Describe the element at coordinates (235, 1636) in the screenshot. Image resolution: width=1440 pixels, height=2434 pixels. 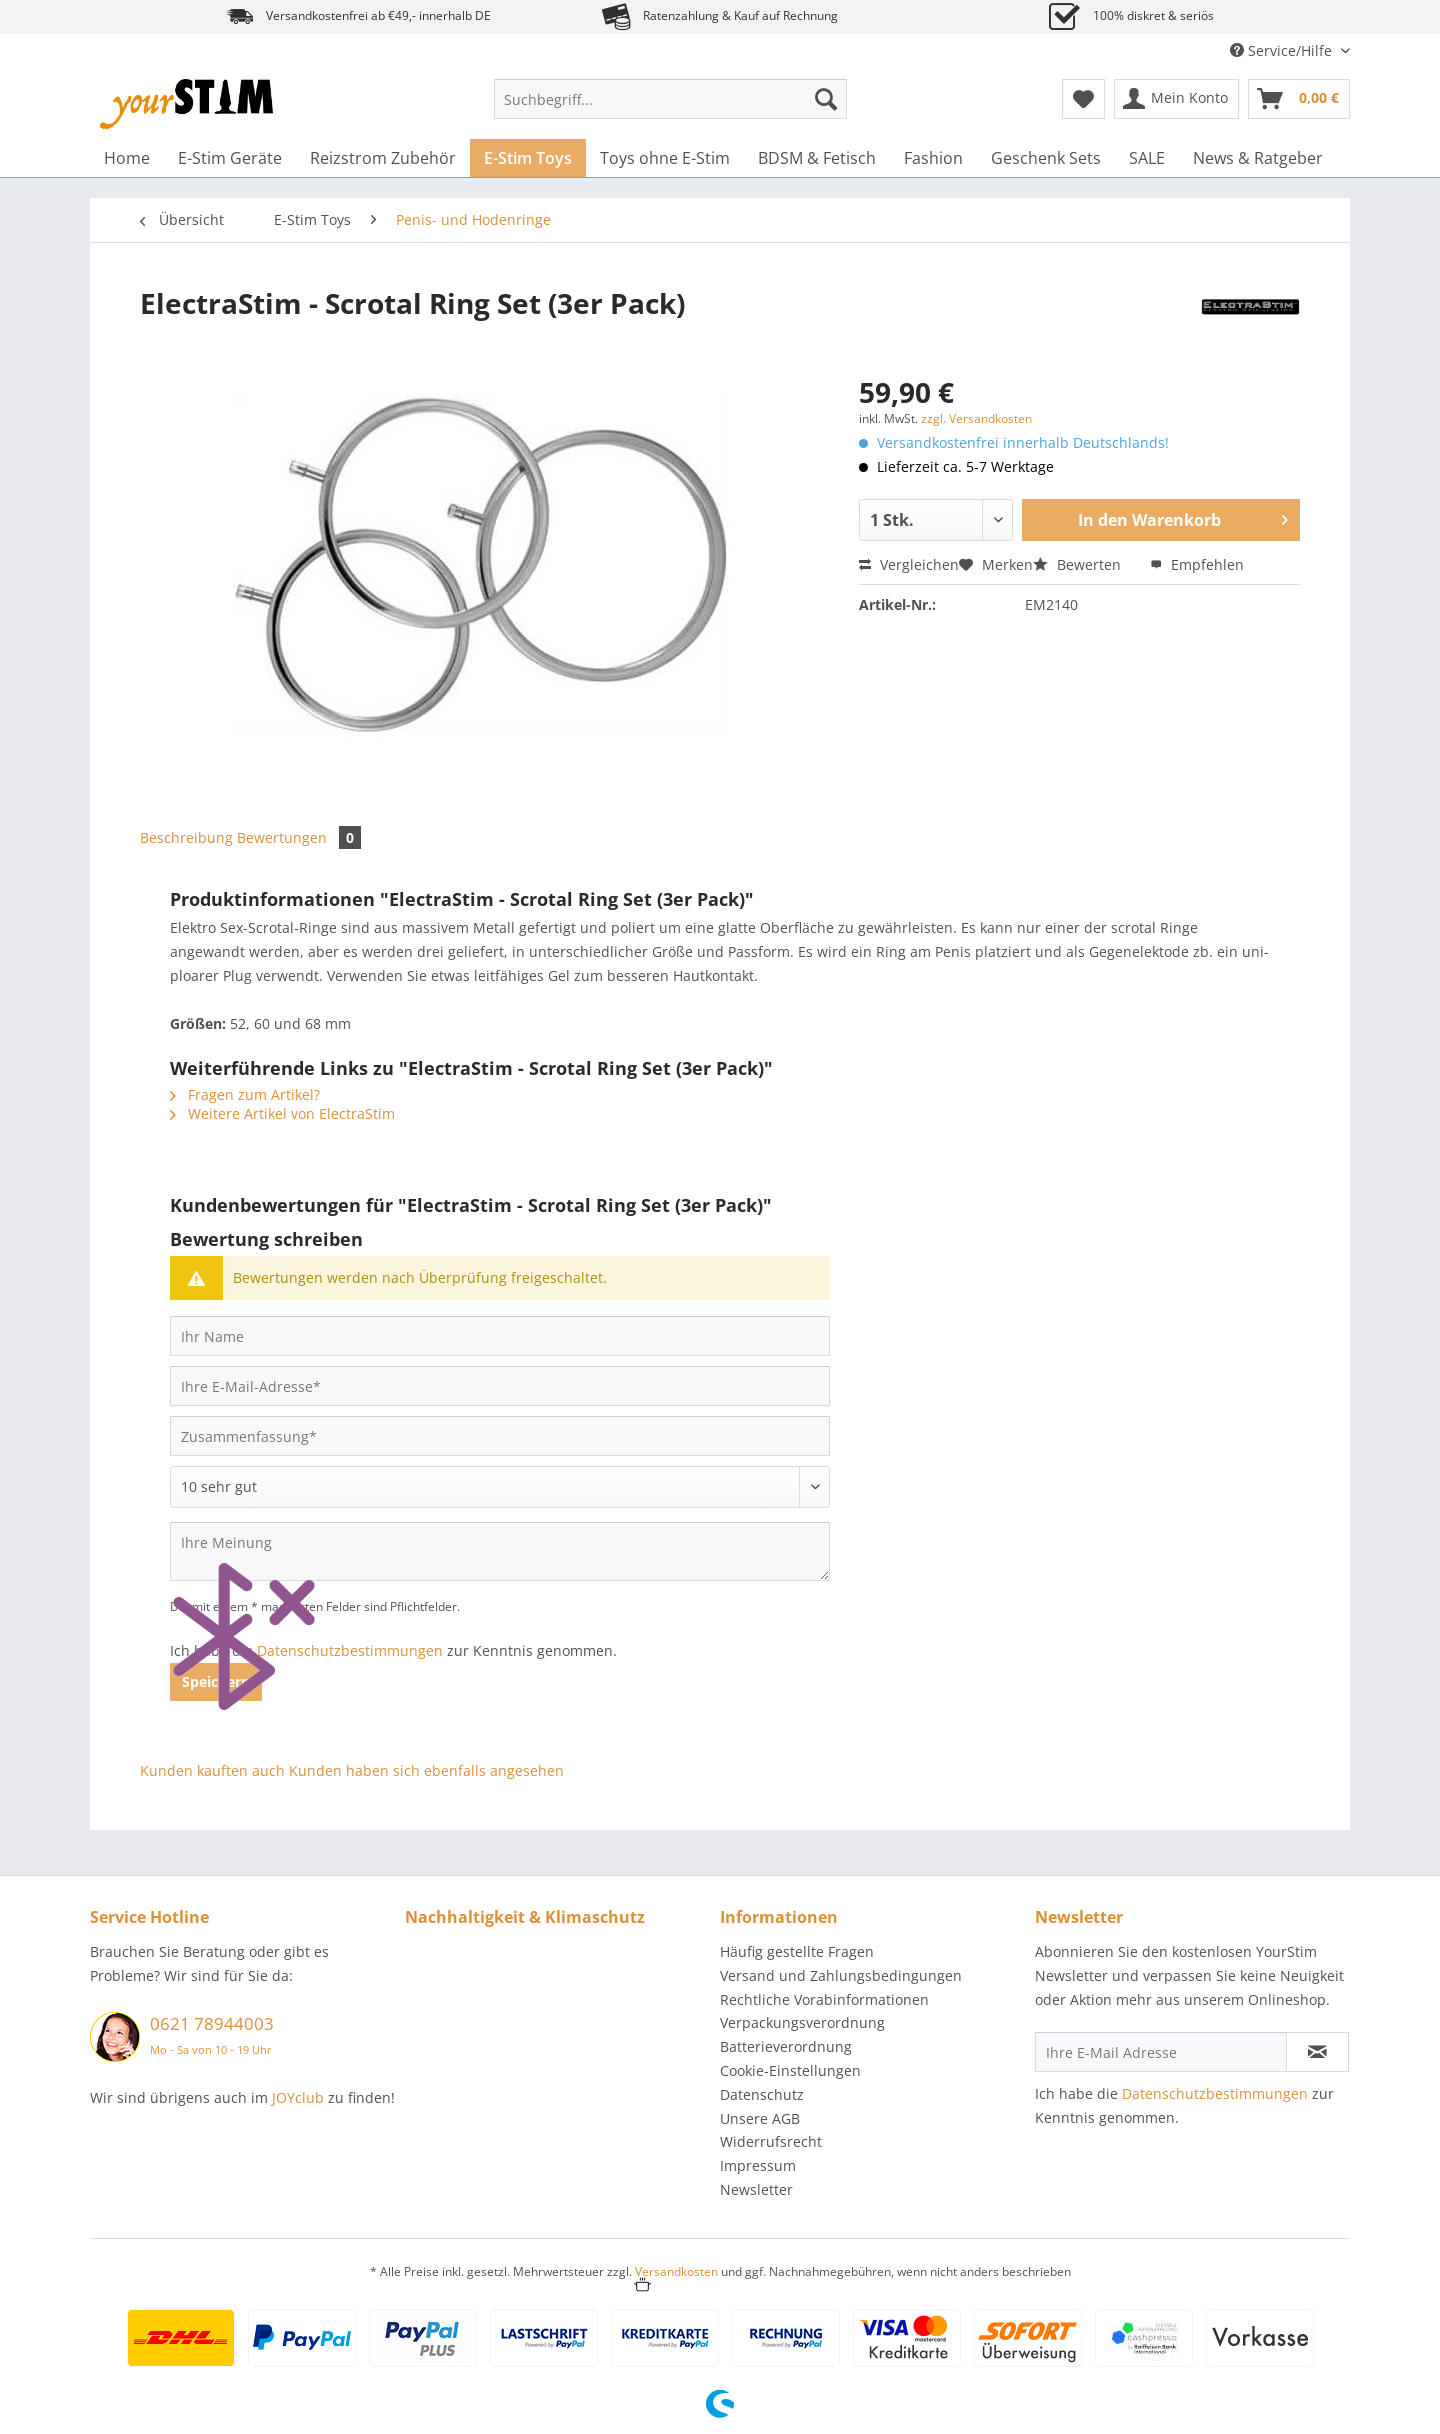
I see `bluetooth is disabled or unavailable` at that location.